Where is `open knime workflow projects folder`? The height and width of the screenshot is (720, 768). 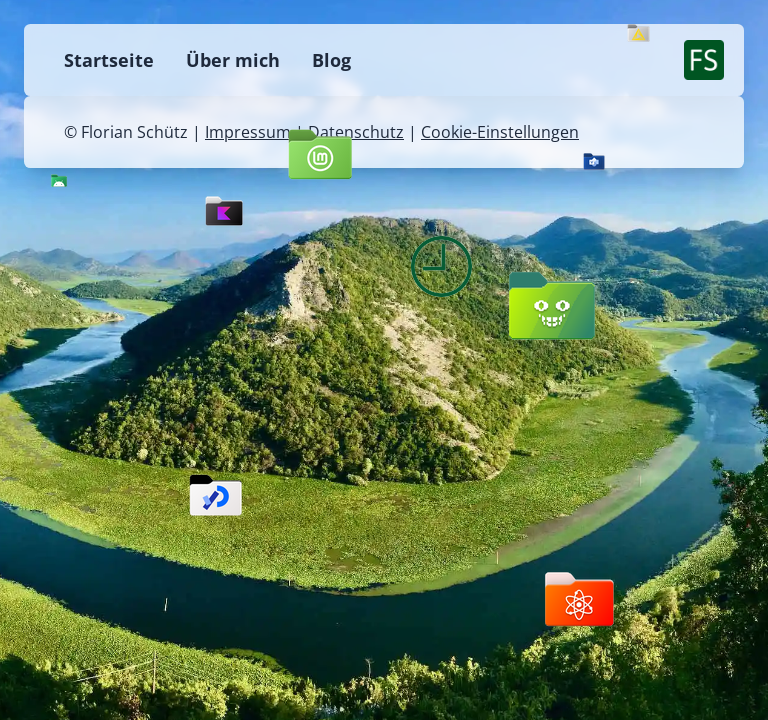 open knime workflow projects folder is located at coordinates (638, 33).